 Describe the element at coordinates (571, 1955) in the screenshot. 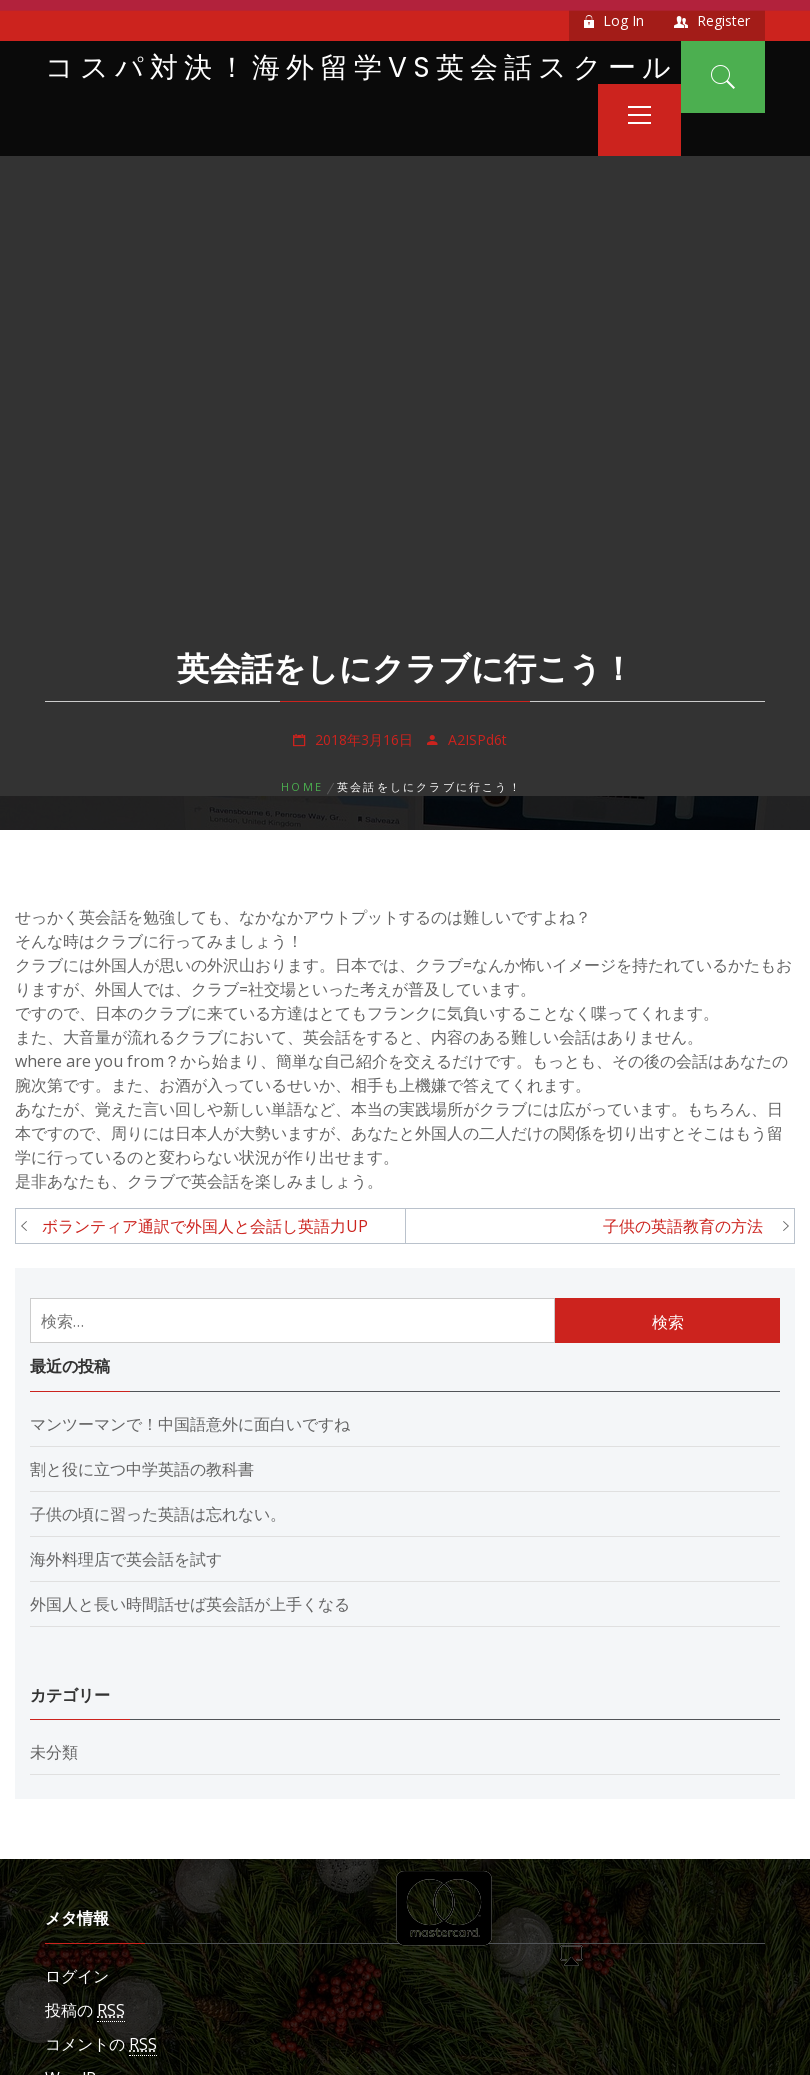

I see `stream video content to an Apple TV or compatible device` at that location.